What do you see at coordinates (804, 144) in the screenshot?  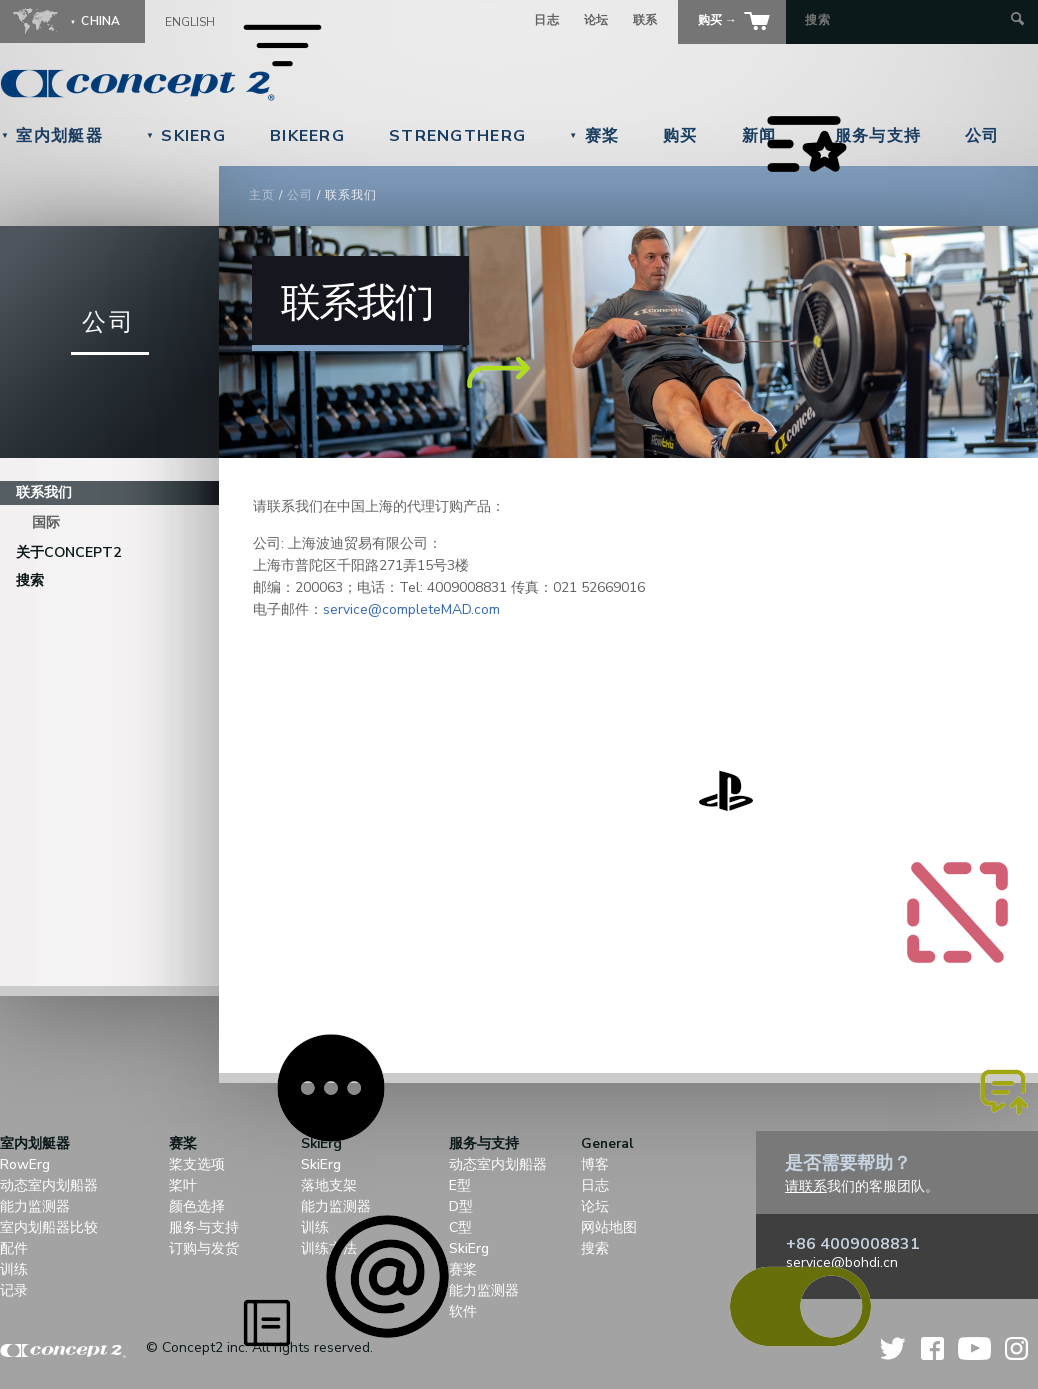 I see `view your favorites list` at bounding box center [804, 144].